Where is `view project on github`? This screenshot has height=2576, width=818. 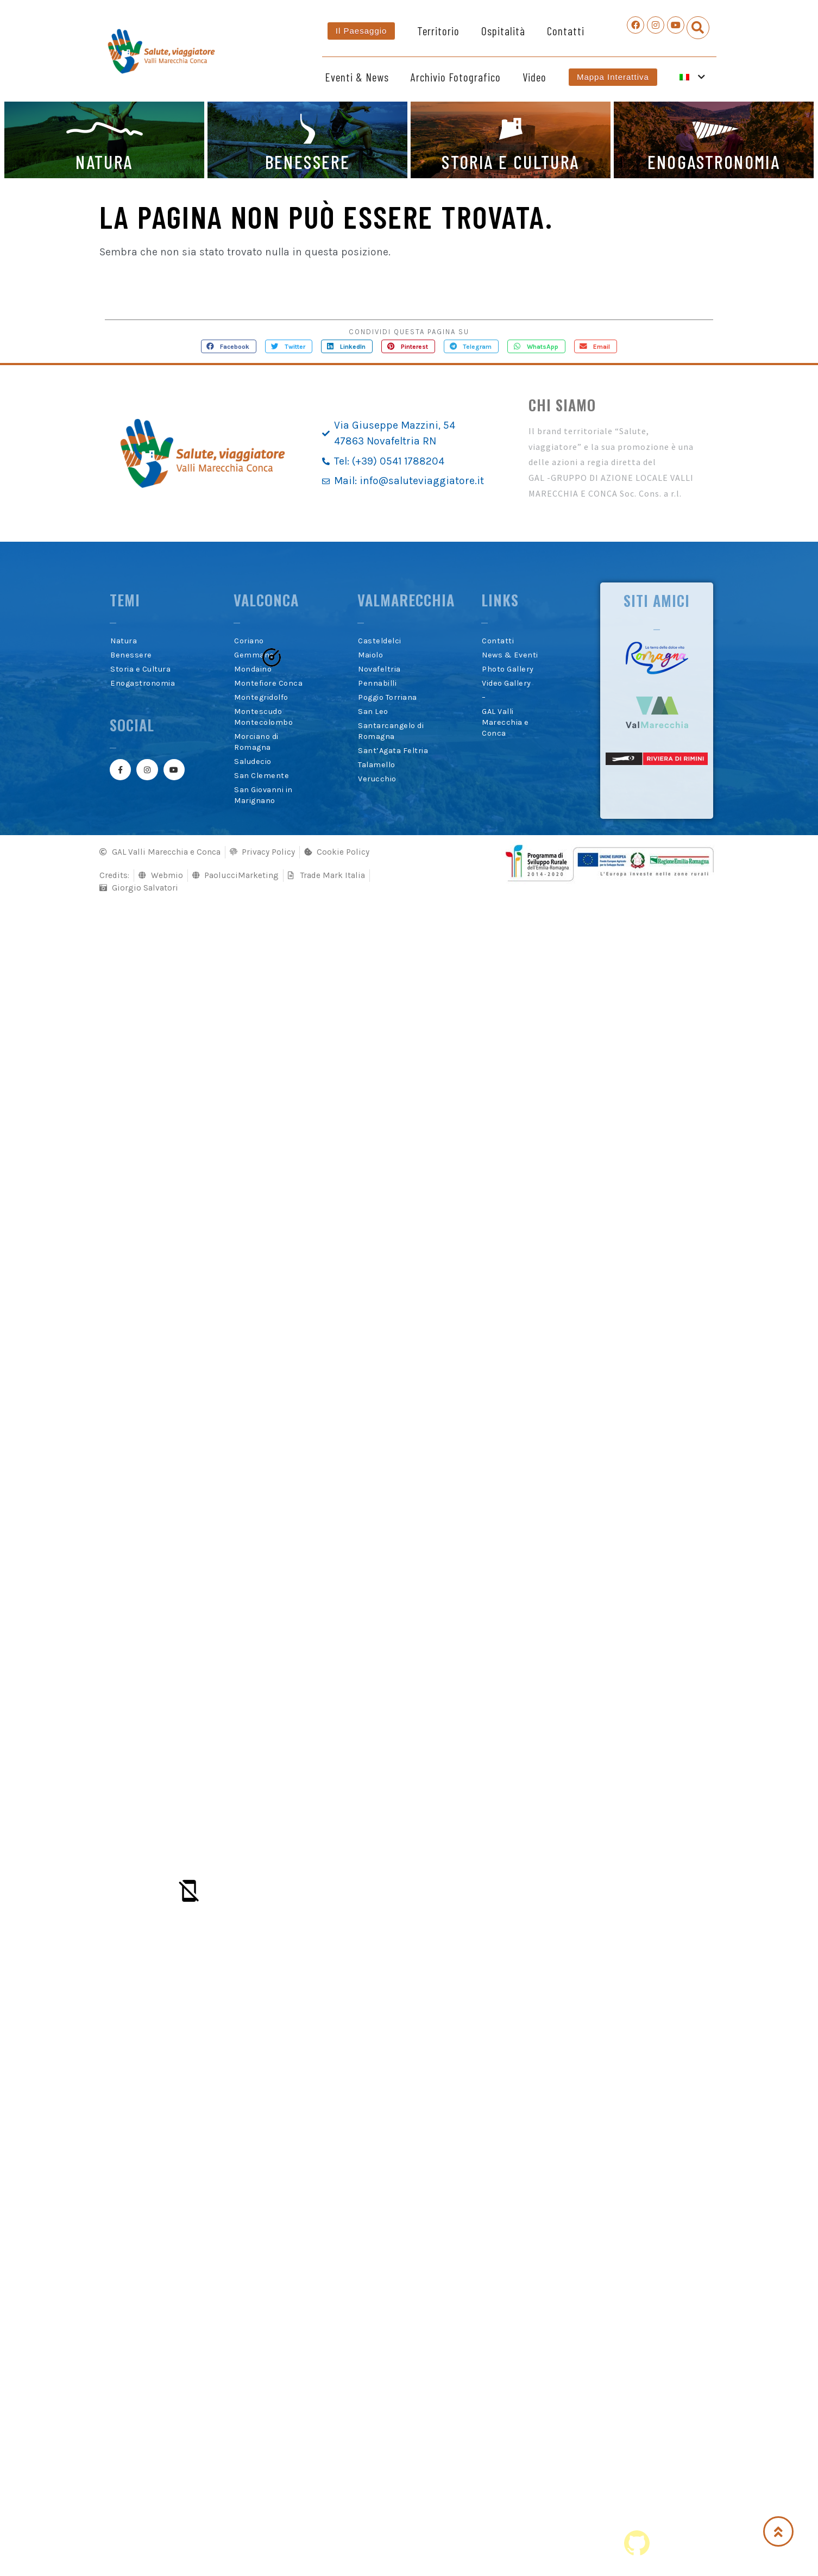
view project on github is located at coordinates (637, 2543).